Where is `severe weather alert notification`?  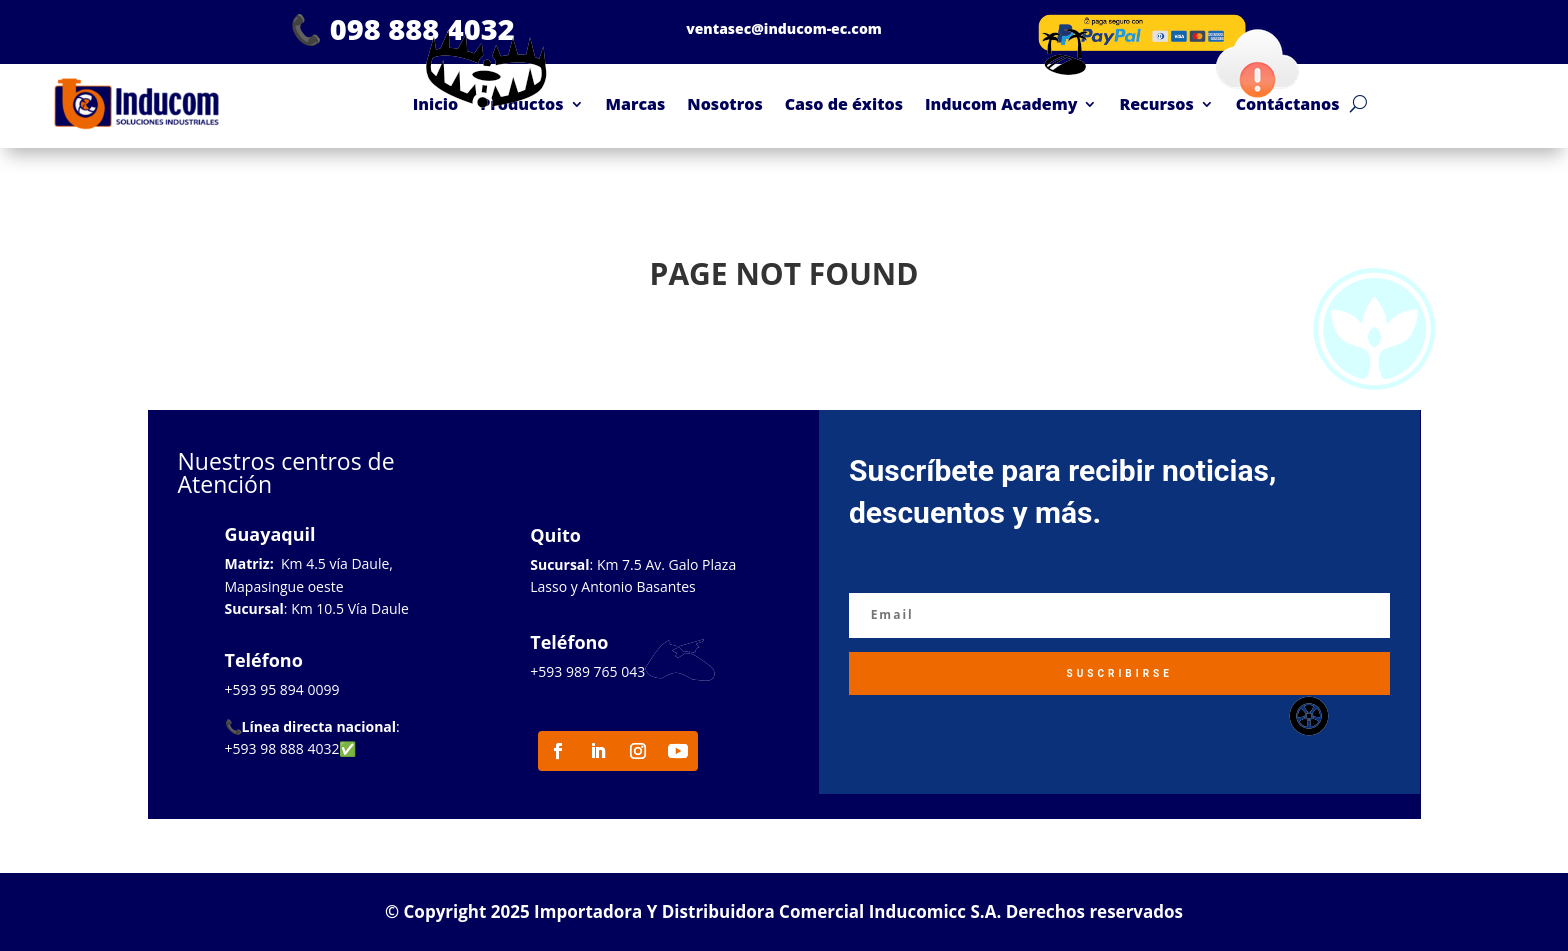 severe weather alert notification is located at coordinates (1257, 63).